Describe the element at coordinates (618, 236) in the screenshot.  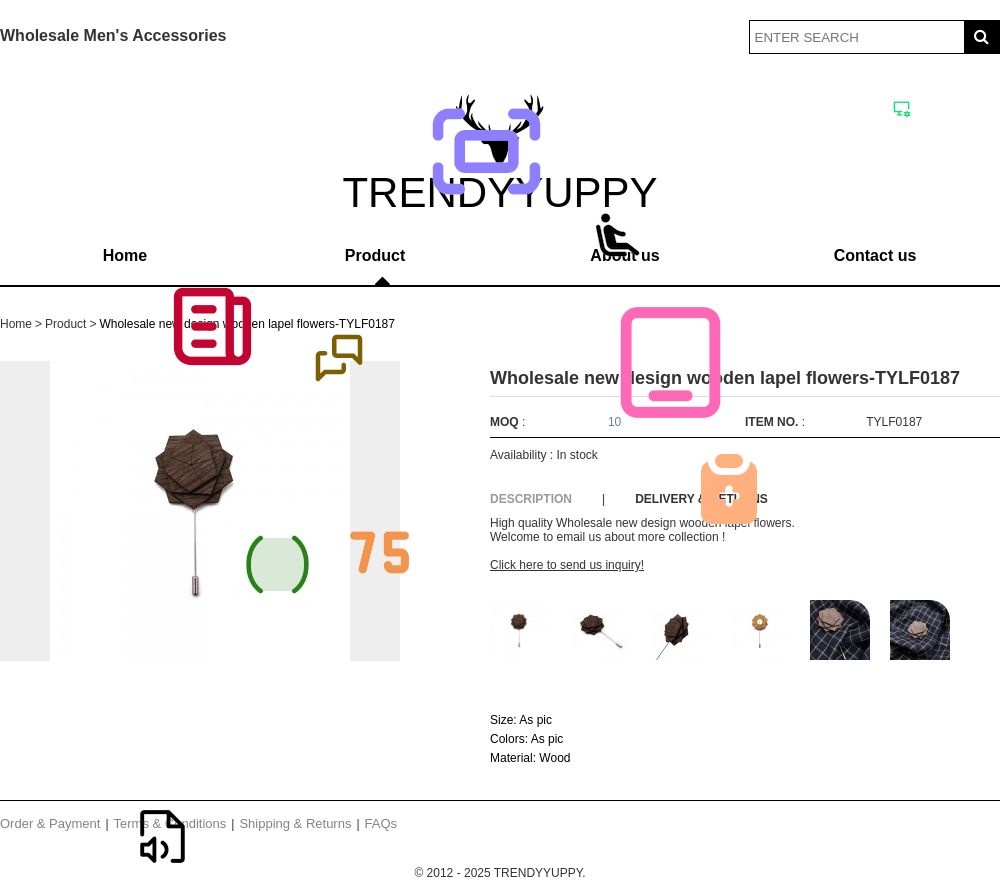
I see `select extra legroom or recline seating` at that location.